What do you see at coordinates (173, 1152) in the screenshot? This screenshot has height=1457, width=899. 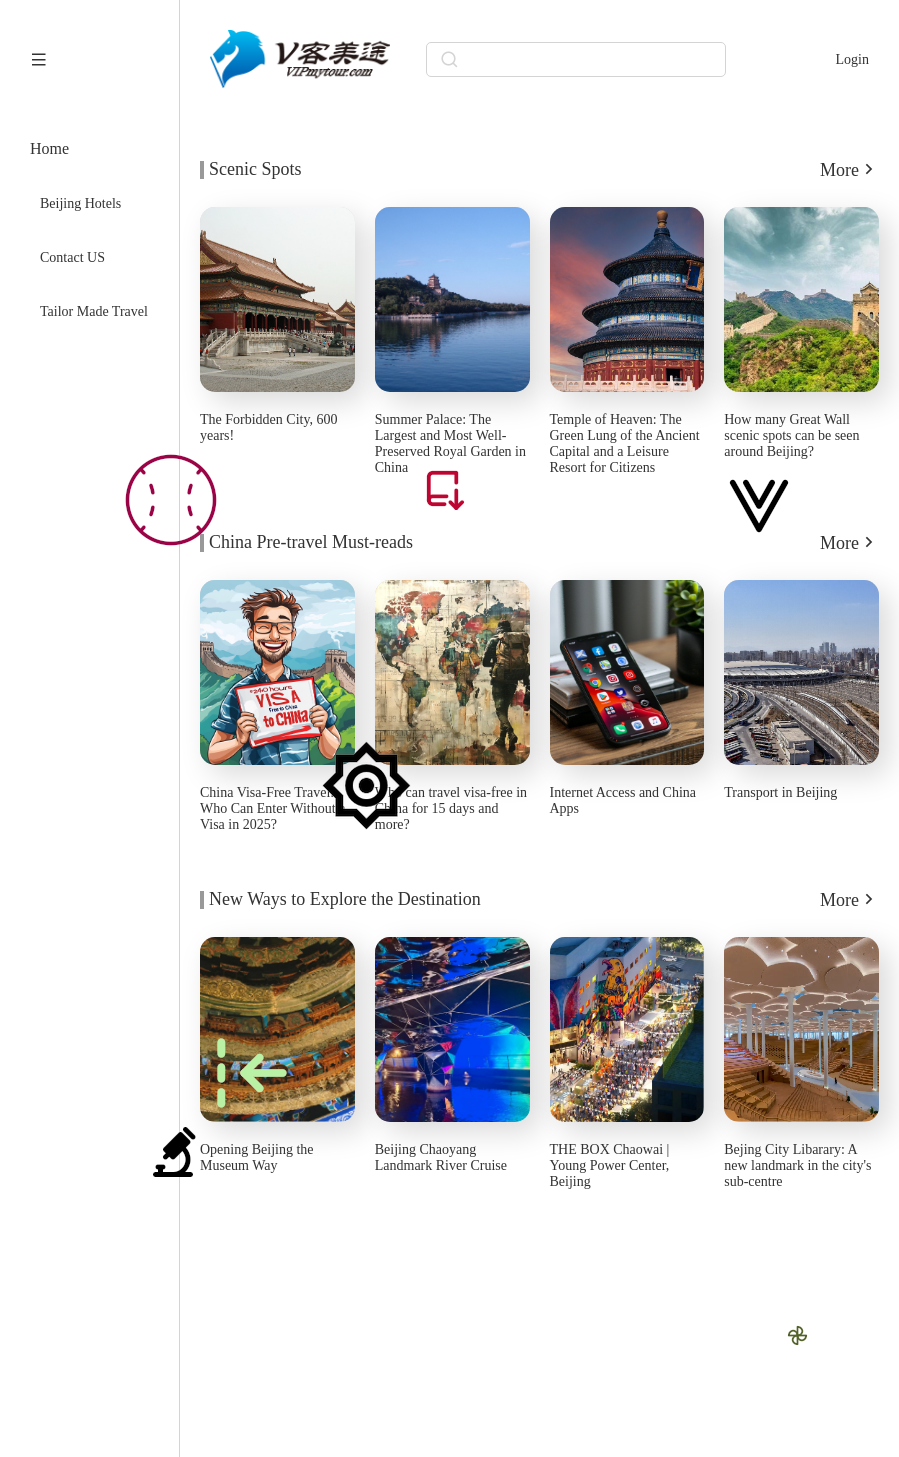 I see `access scientific or research tools` at bounding box center [173, 1152].